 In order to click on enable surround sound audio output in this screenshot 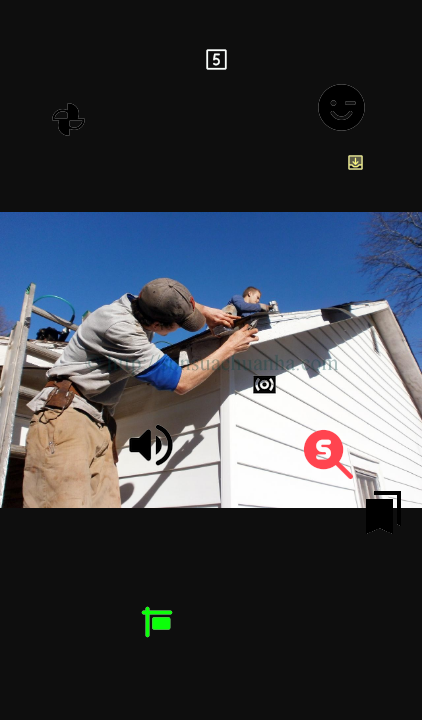, I will do `click(264, 384)`.